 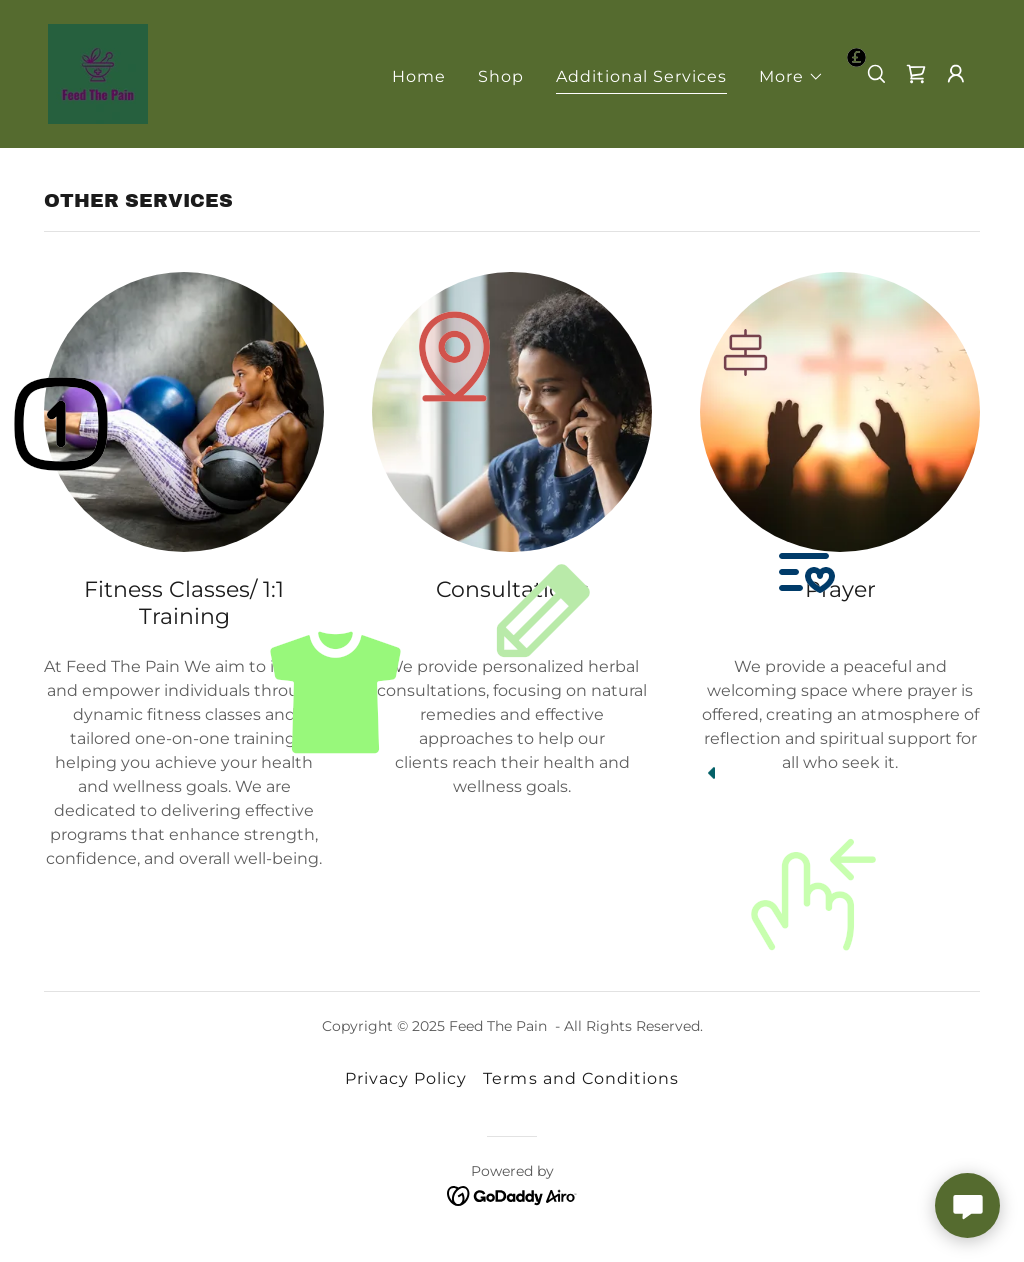 I want to click on view prices in British pounds, so click(x=856, y=57).